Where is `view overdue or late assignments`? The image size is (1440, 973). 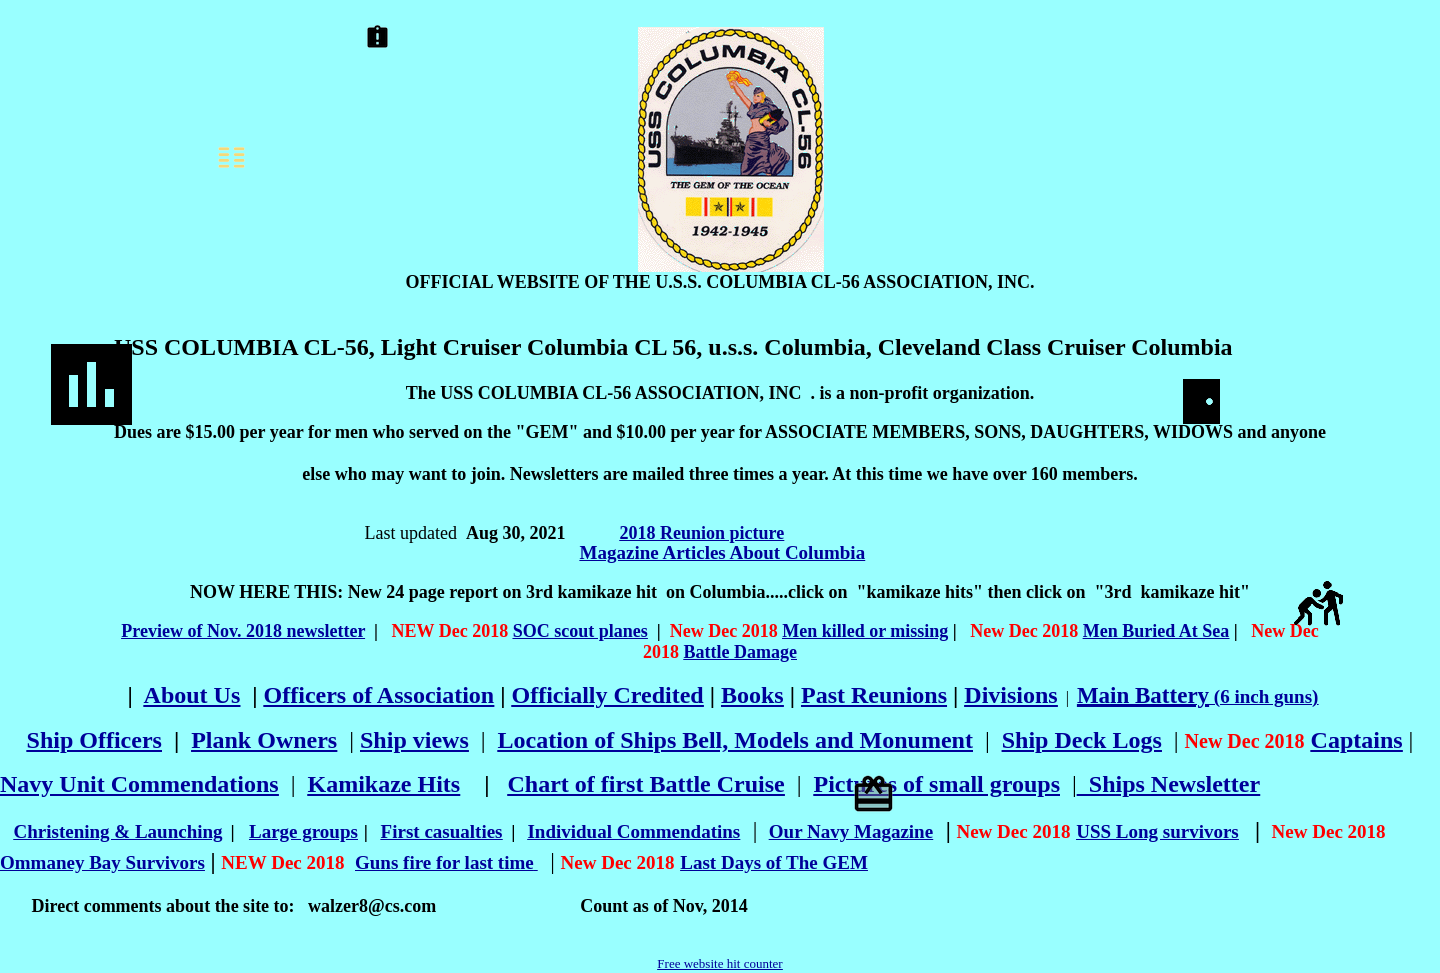 view overdue or late assignments is located at coordinates (377, 37).